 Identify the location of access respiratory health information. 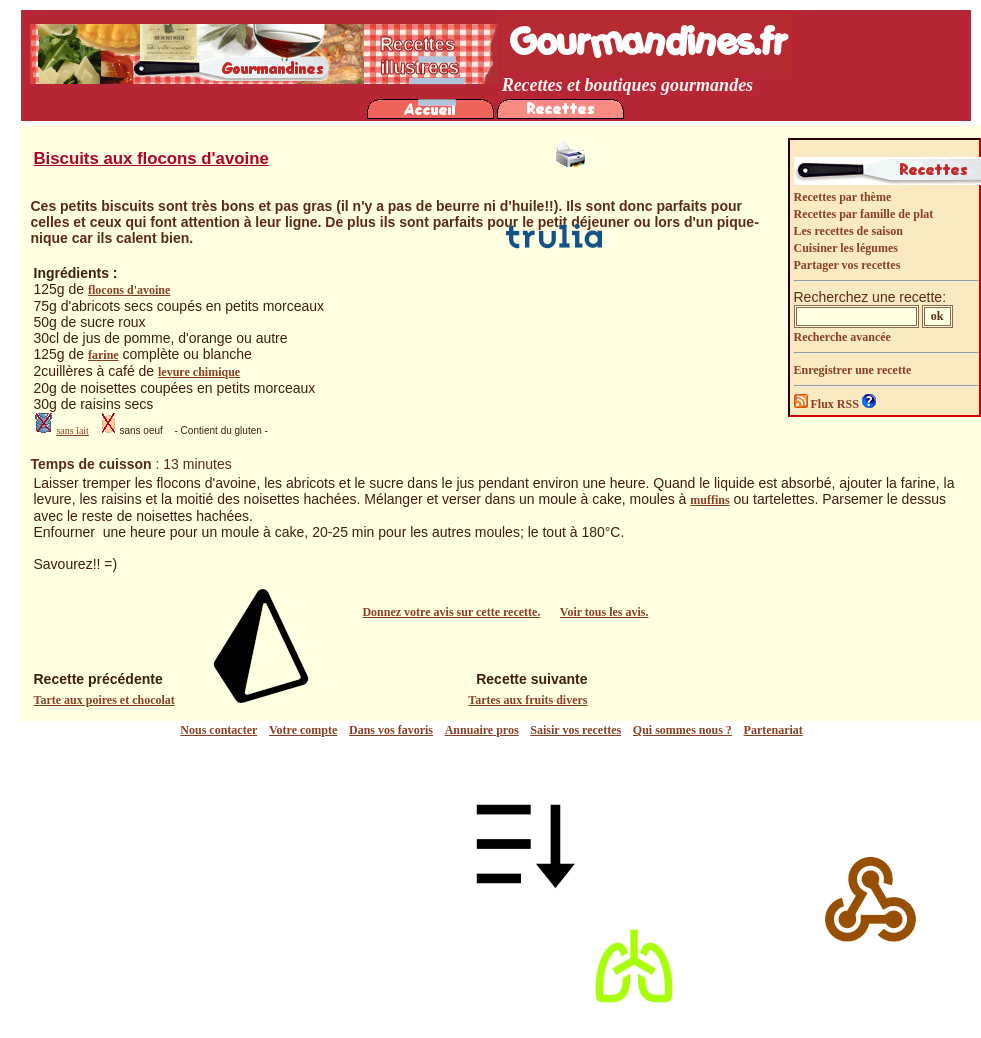
(634, 968).